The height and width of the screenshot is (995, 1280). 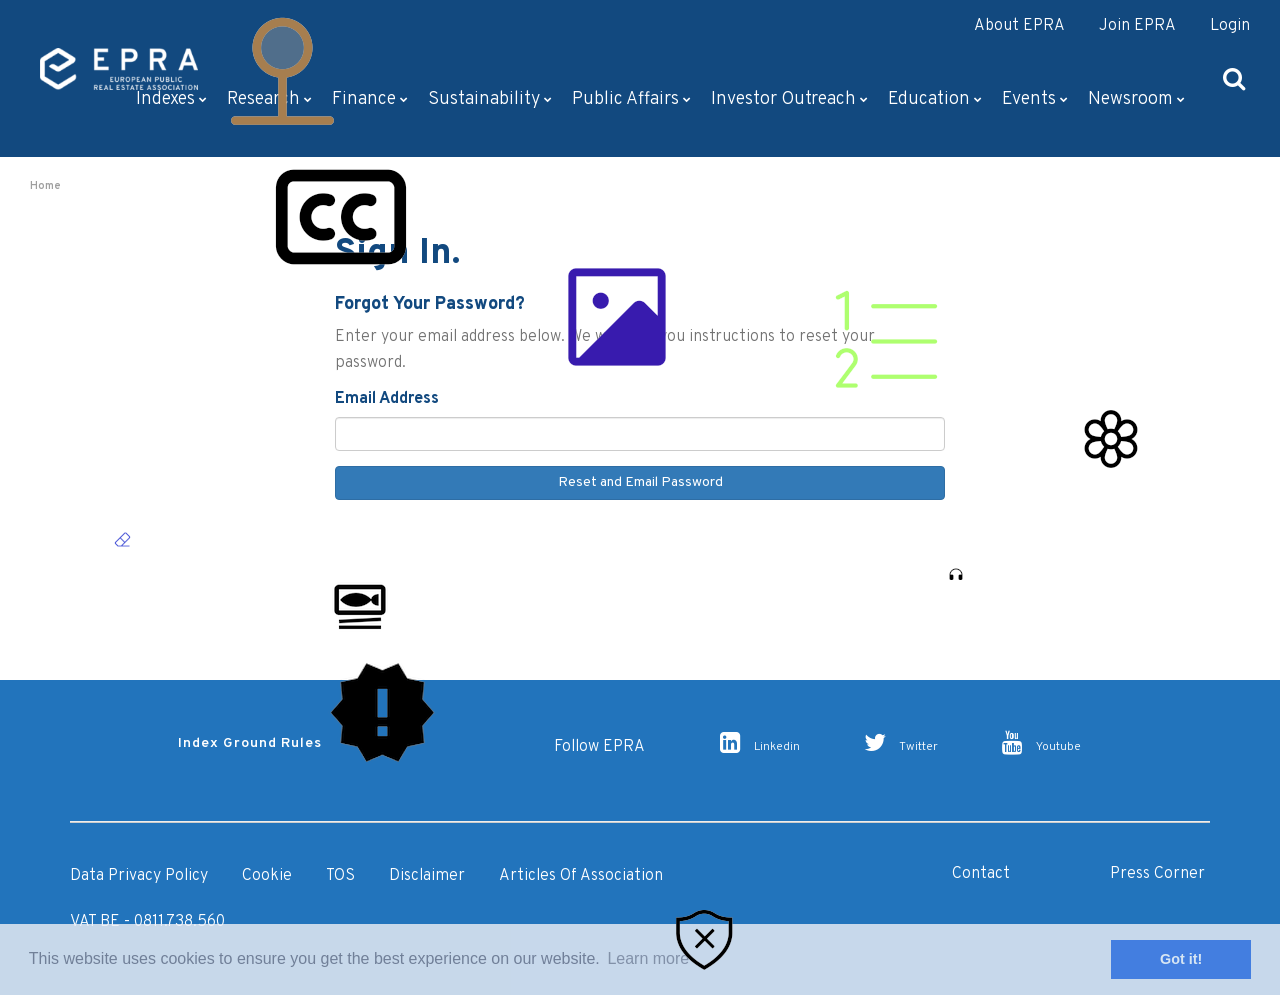 I want to click on access nature or garden-related features, so click(x=1111, y=439).